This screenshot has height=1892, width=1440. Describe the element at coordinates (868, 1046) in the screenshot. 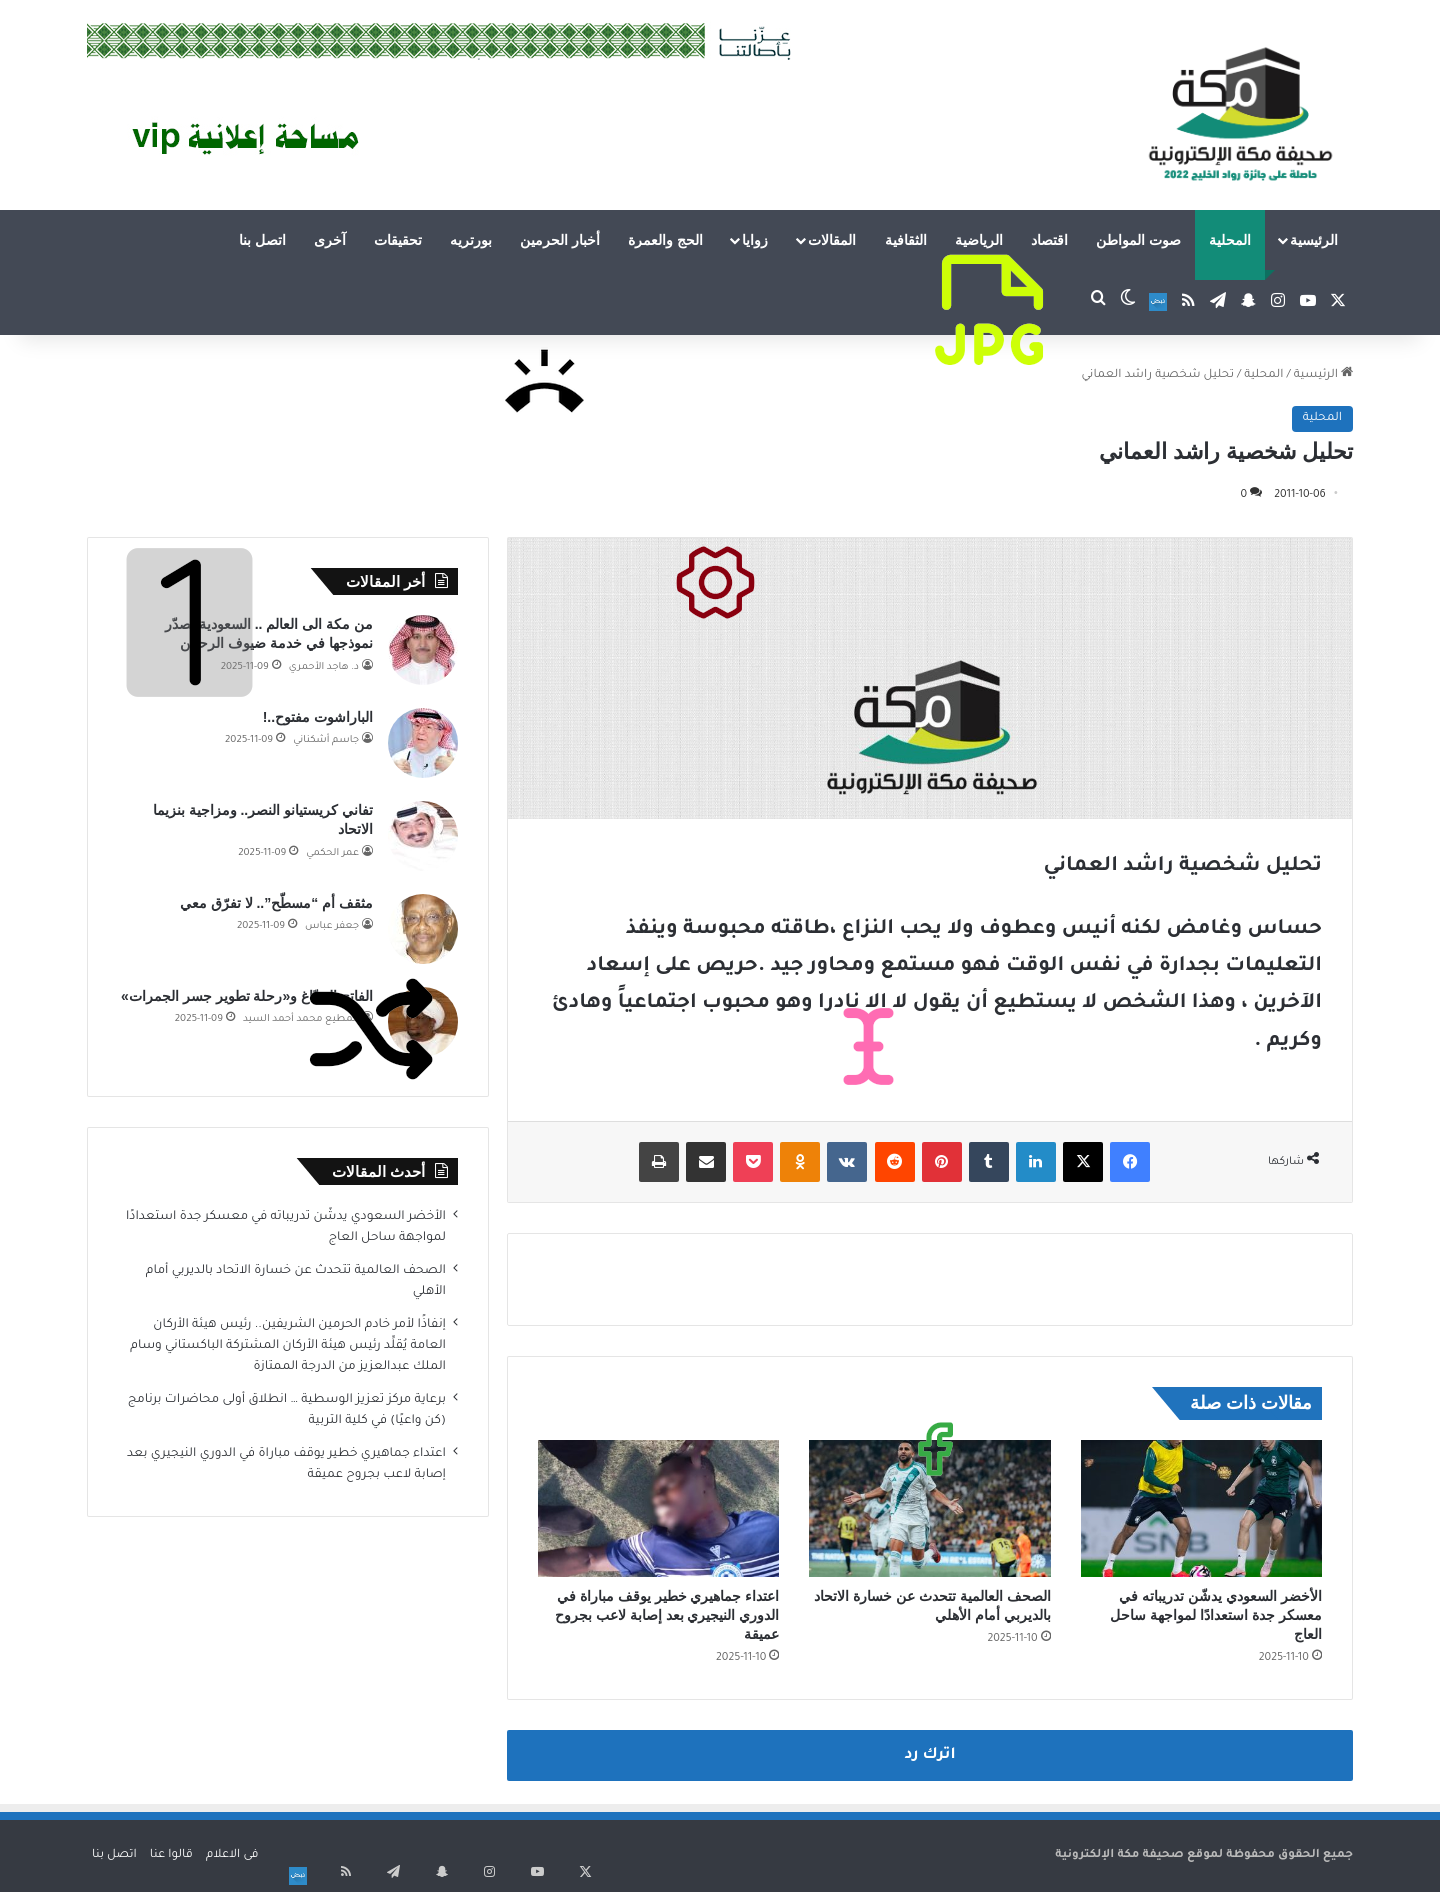

I see `text input field is active` at that location.